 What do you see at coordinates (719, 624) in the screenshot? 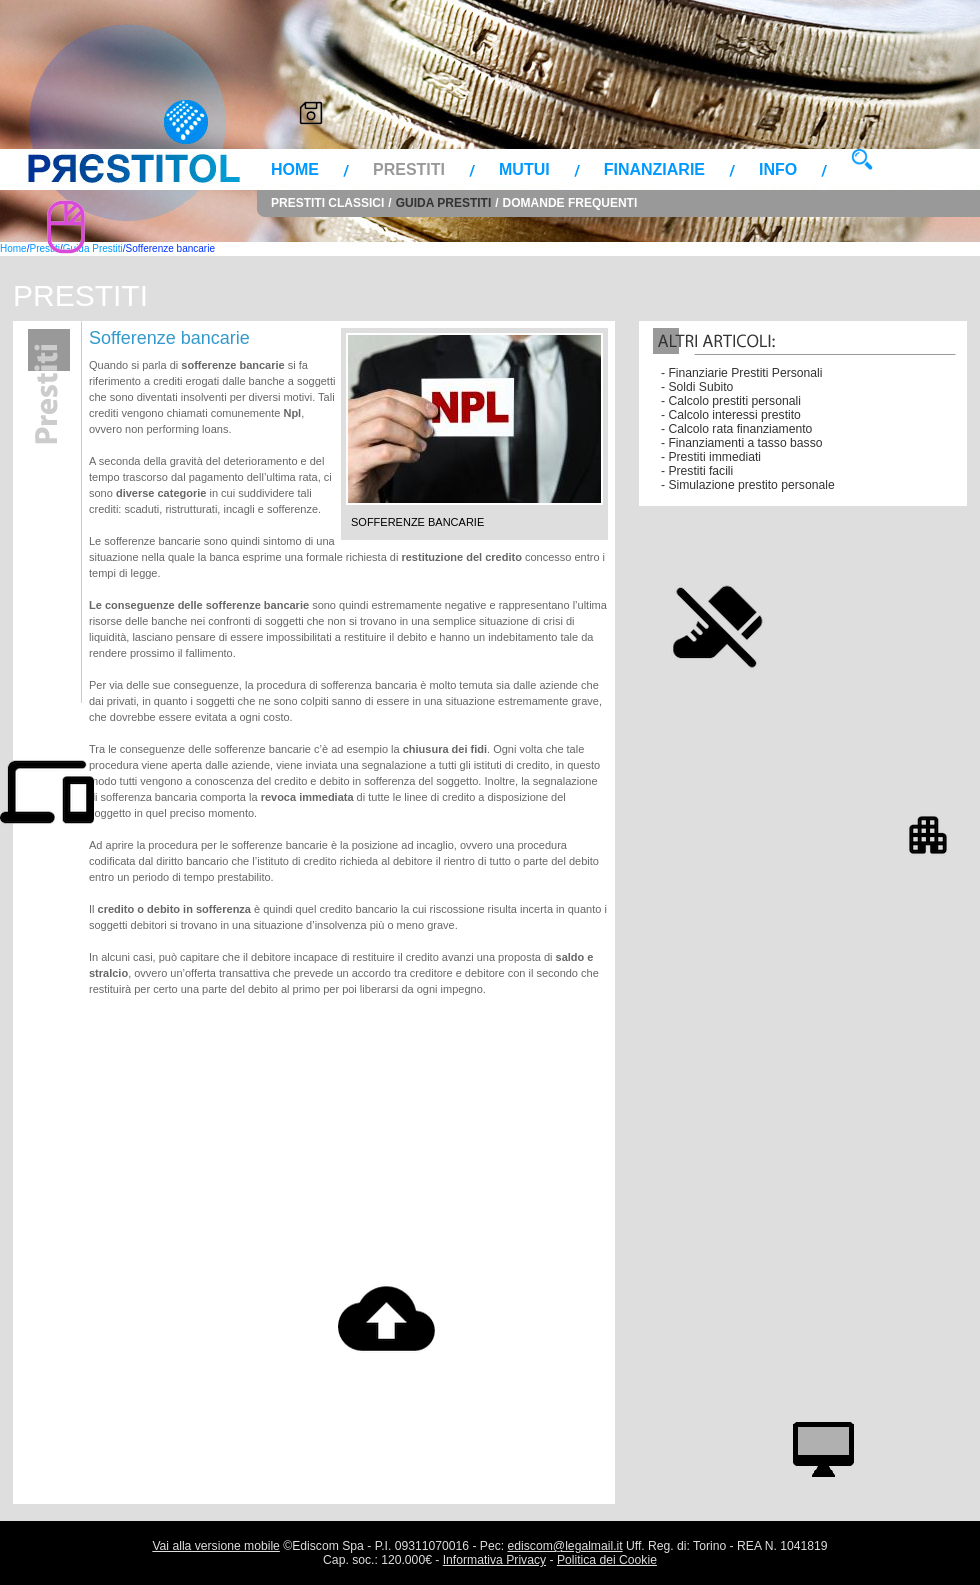
I see `indicates area where stepping is prohibited` at bounding box center [719, 624].